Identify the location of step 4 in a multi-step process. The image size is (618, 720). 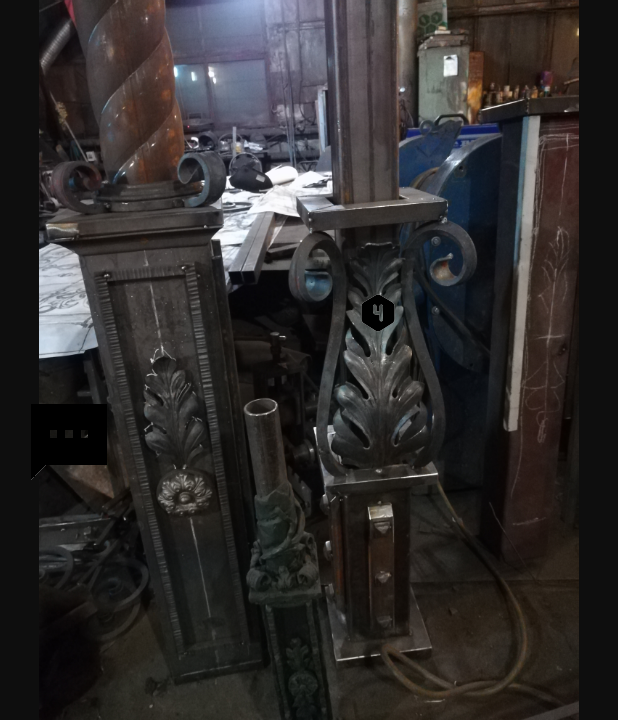
(378, 313).